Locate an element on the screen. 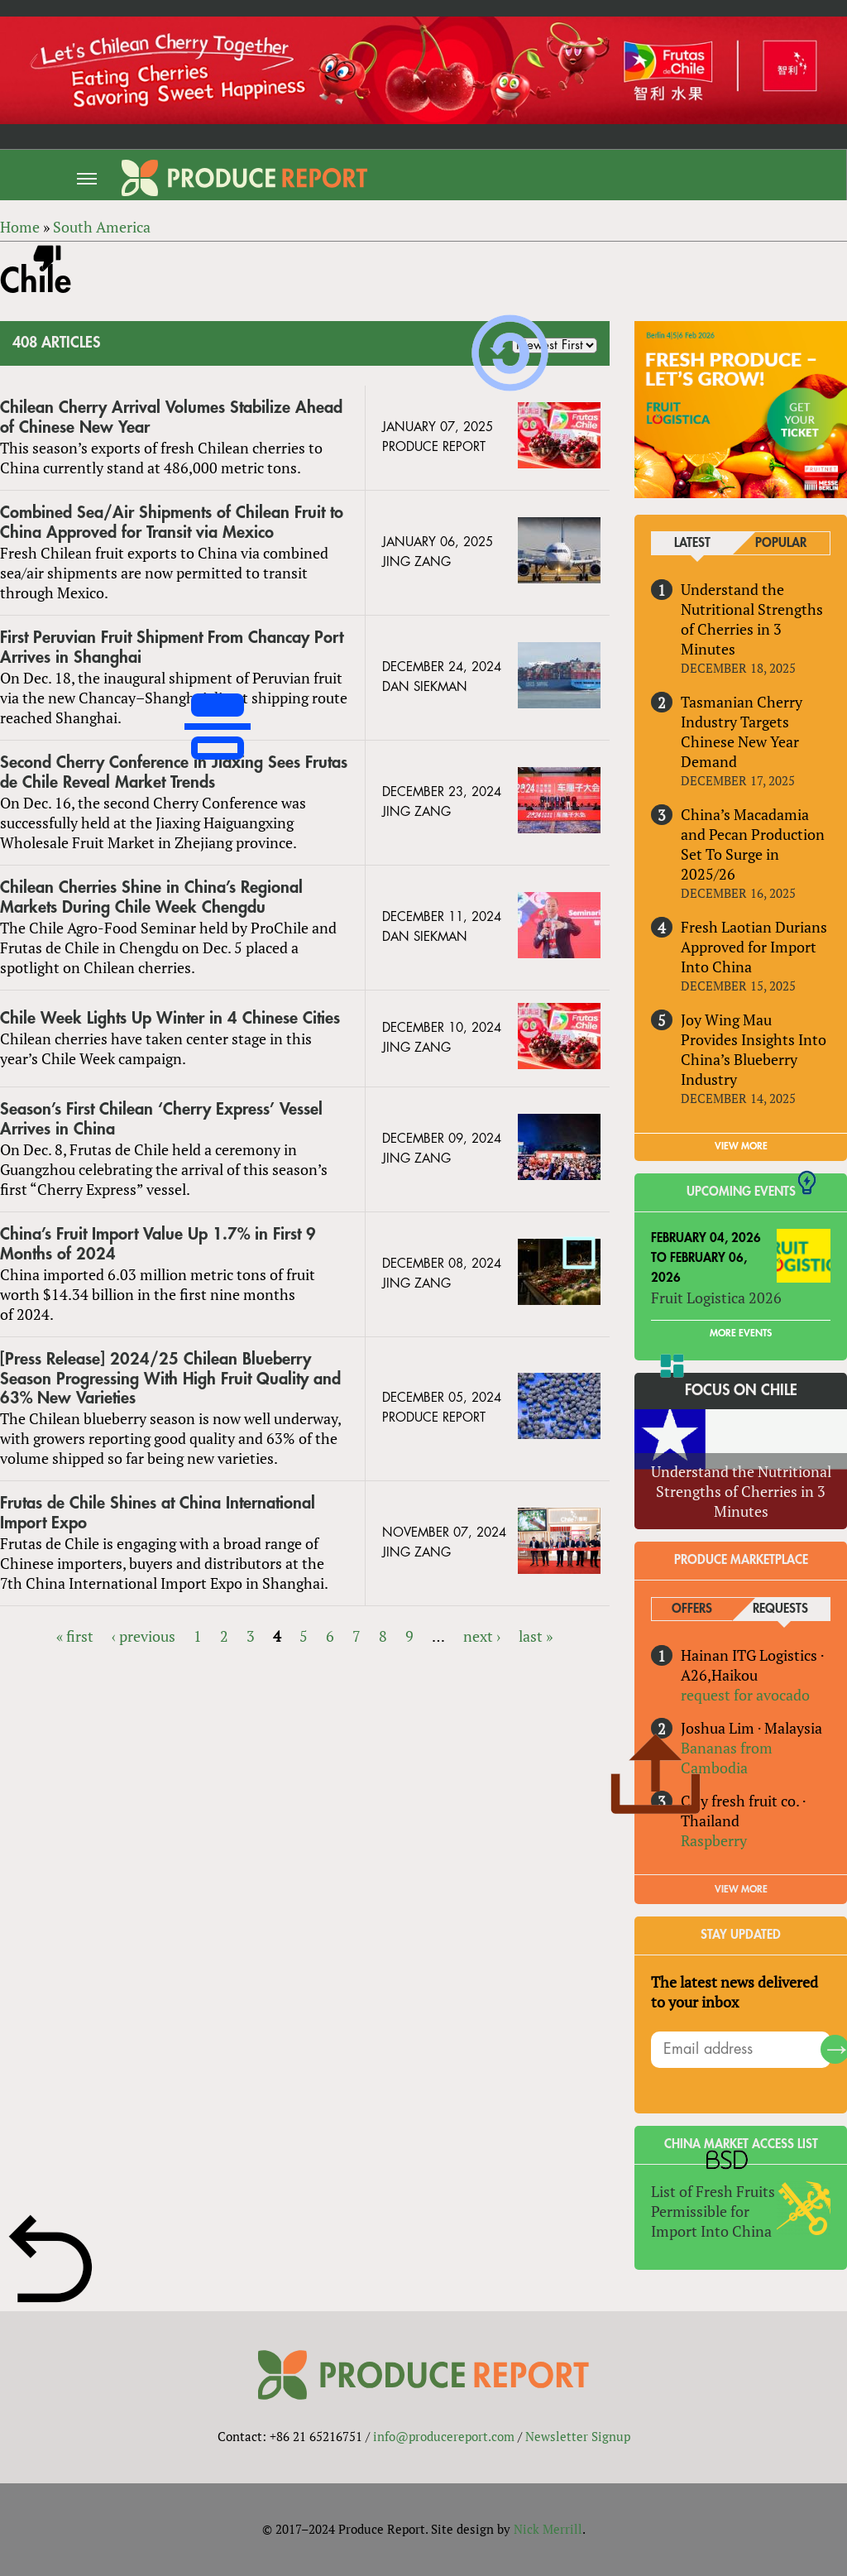 This screenshot has width=847, height=2576. indicates a new idea or inspiration is located at coordinates (806, 1182).